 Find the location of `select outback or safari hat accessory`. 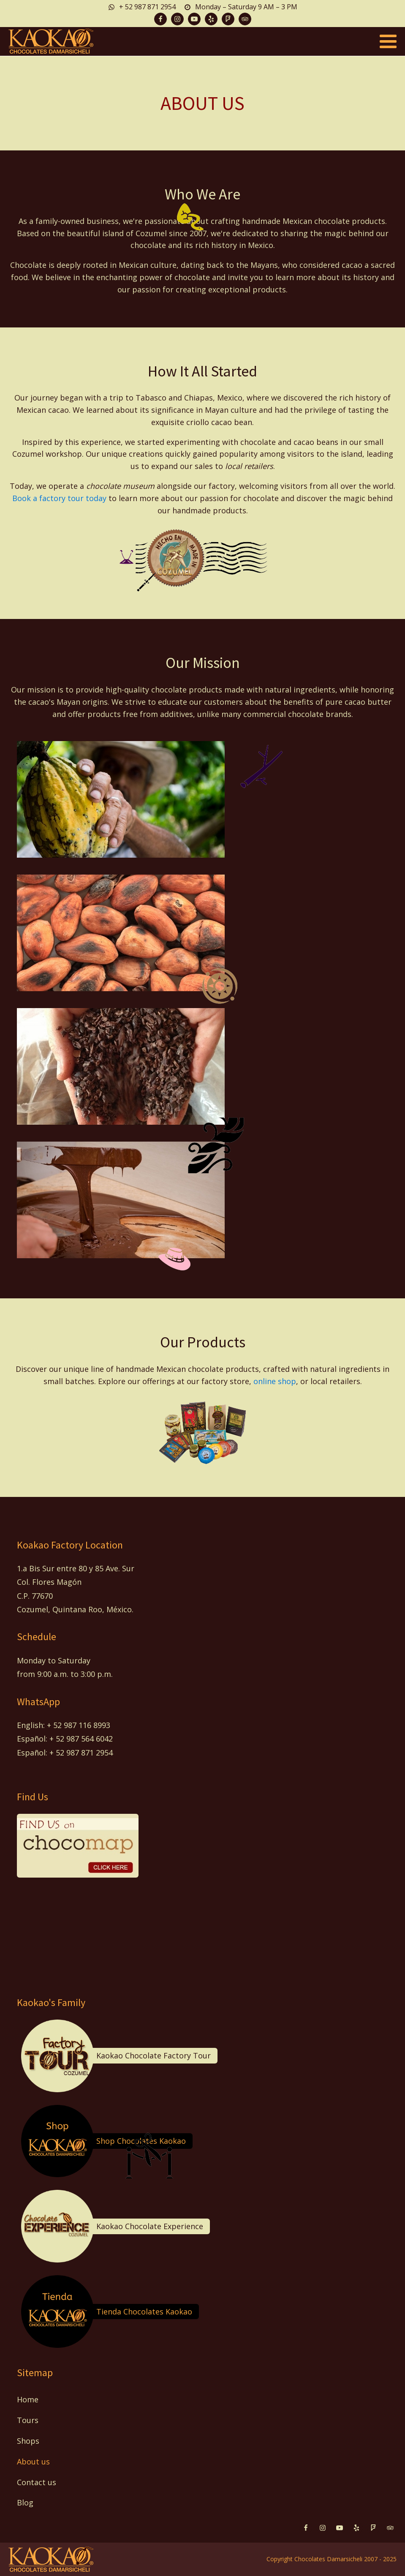

select outback or safari hat accessory is located at coordinates (174, 1259).